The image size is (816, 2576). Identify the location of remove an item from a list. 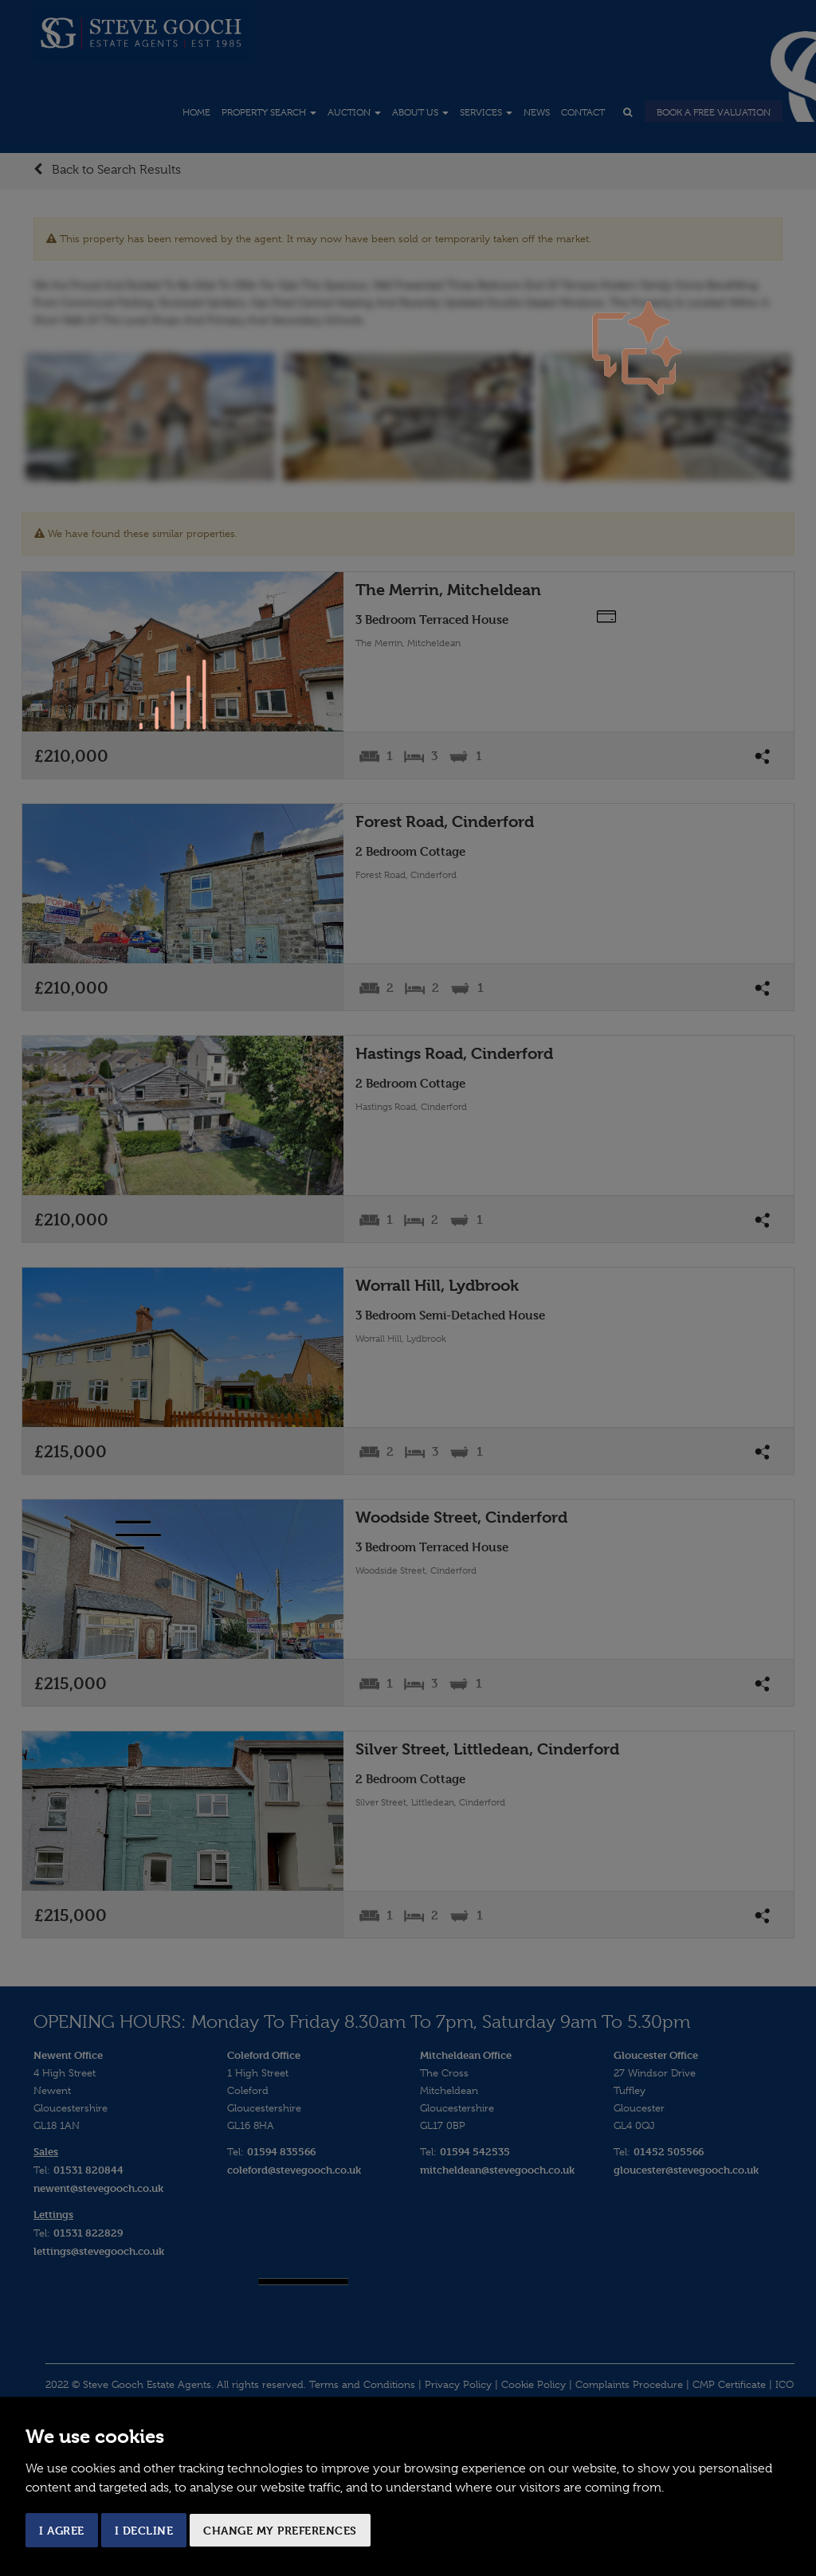
(303, 2284).